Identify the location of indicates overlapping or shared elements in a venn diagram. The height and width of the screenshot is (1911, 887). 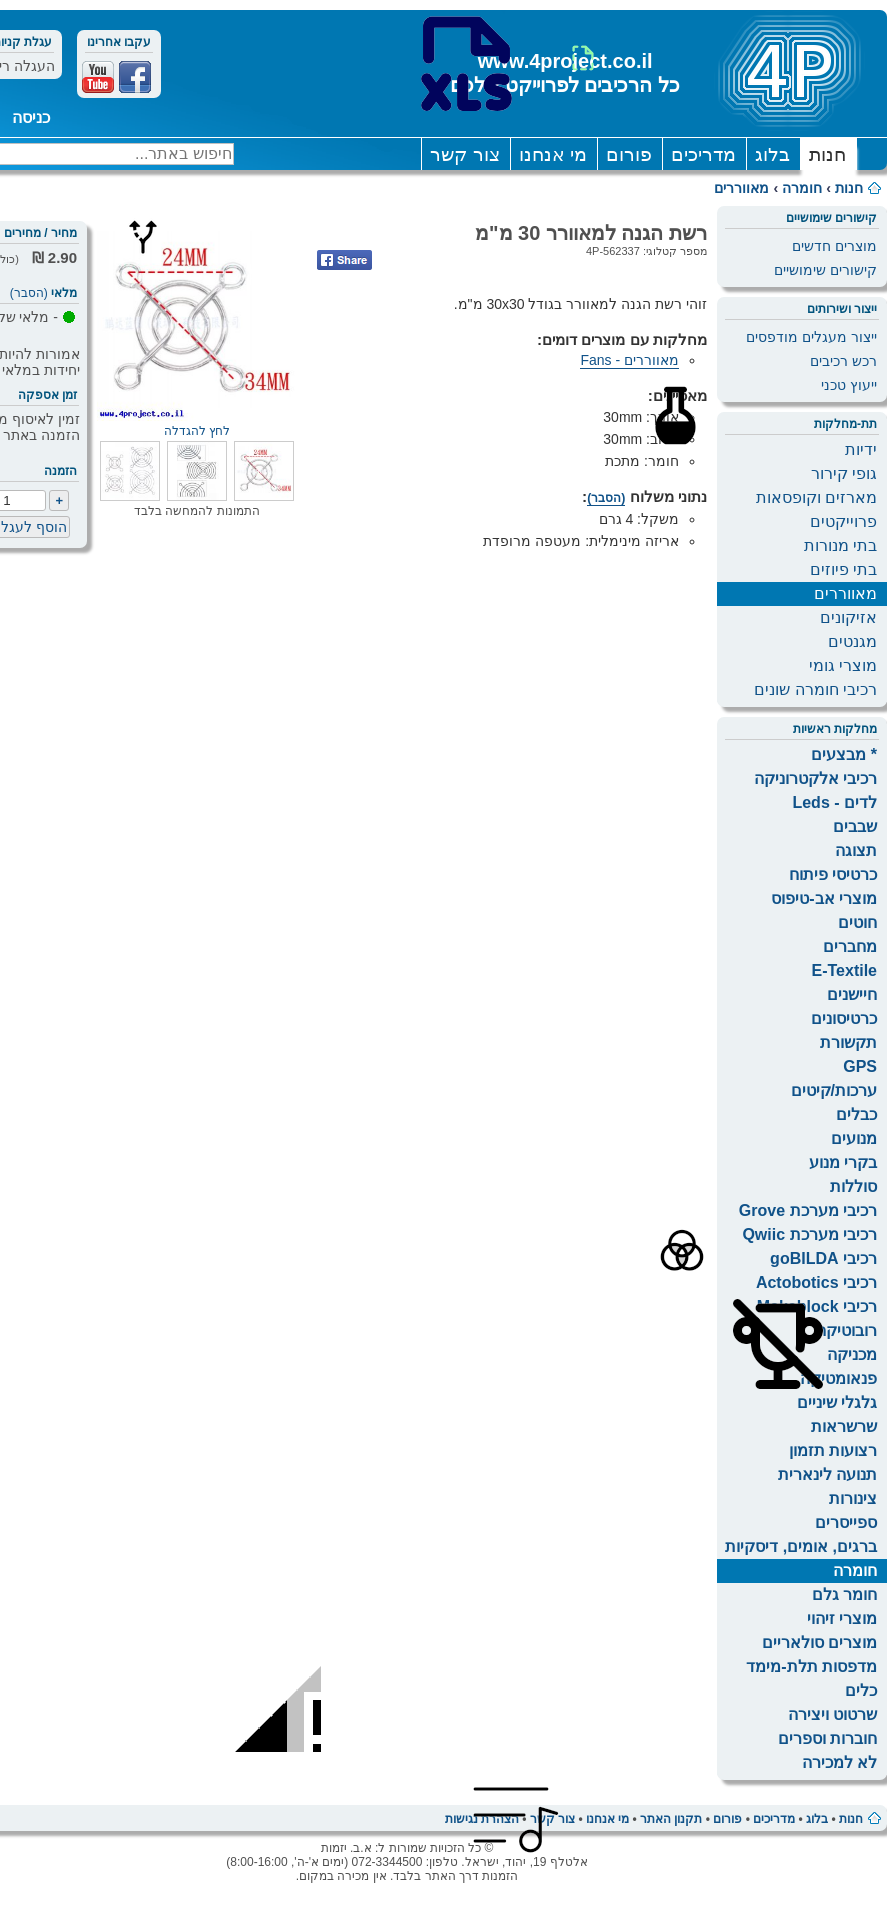
(682, 1251).